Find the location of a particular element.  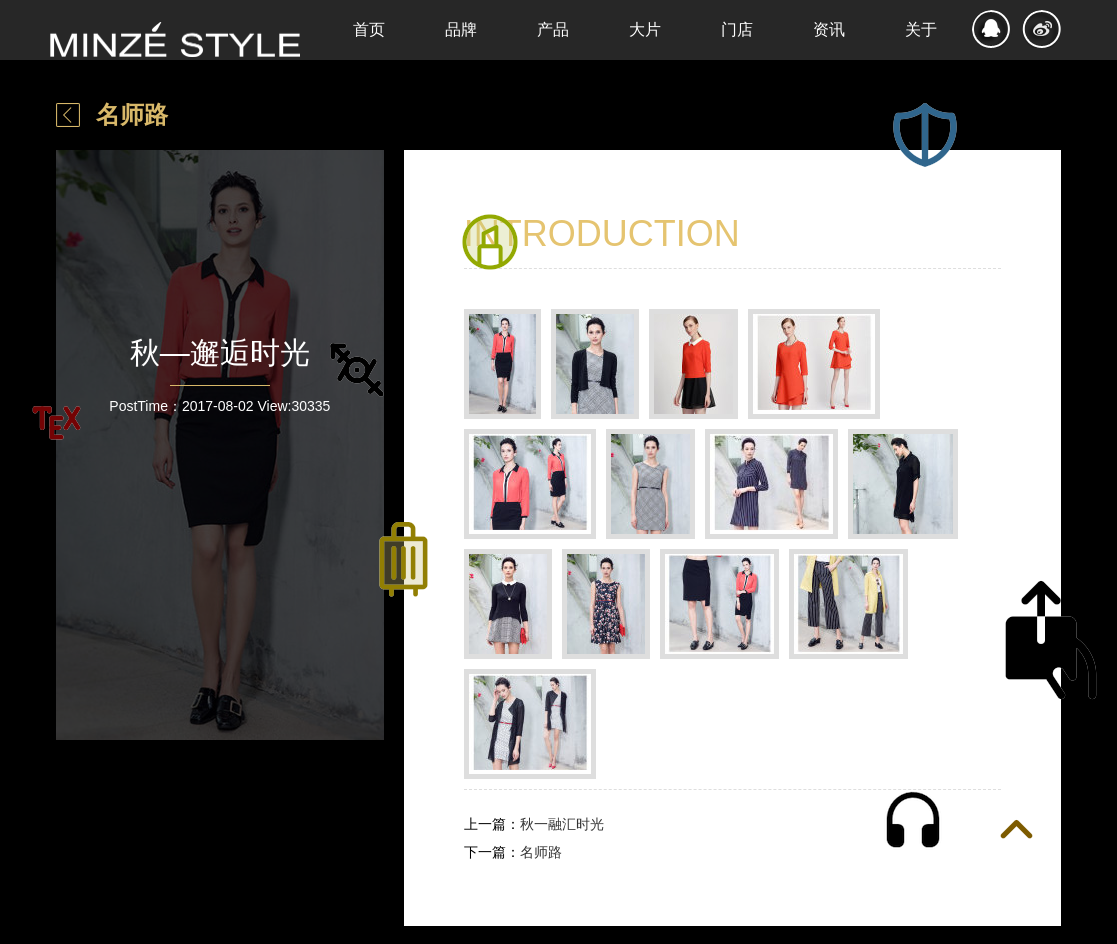

collapse an expanded section is located at coordinates (1016, 830).